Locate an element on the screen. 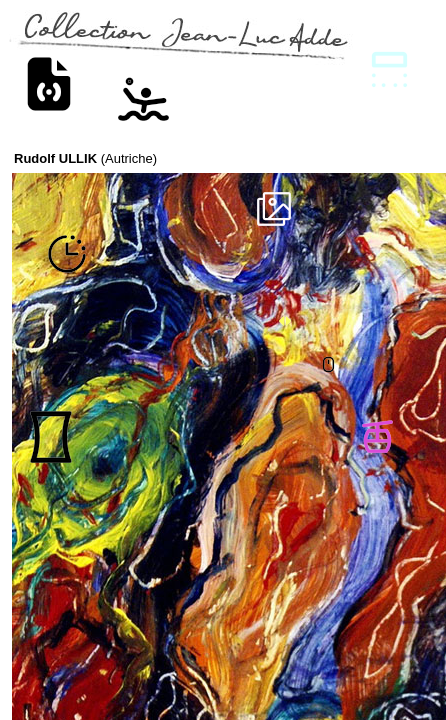 The width and height of the screenshot is (446, 720). access ski lift or cable car information is located at coordinates (377, 437).